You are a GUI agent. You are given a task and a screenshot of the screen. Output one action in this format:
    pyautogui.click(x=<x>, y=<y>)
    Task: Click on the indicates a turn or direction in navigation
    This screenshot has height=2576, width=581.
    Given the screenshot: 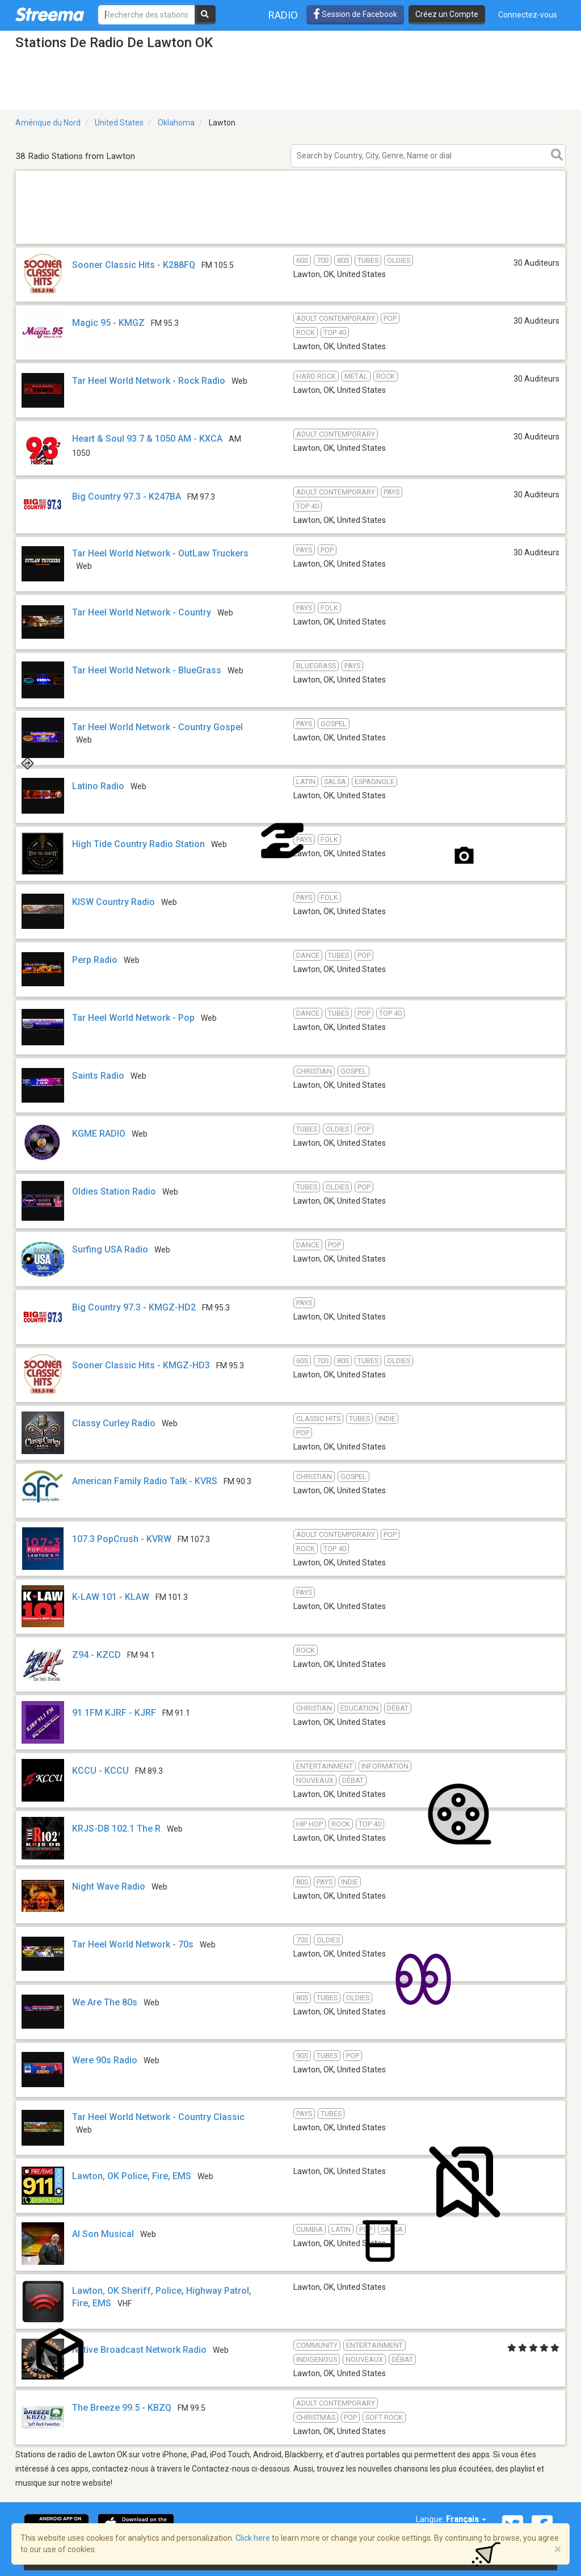 What is the action you would take?
    pyautogui.click(x=27, y=763)
    